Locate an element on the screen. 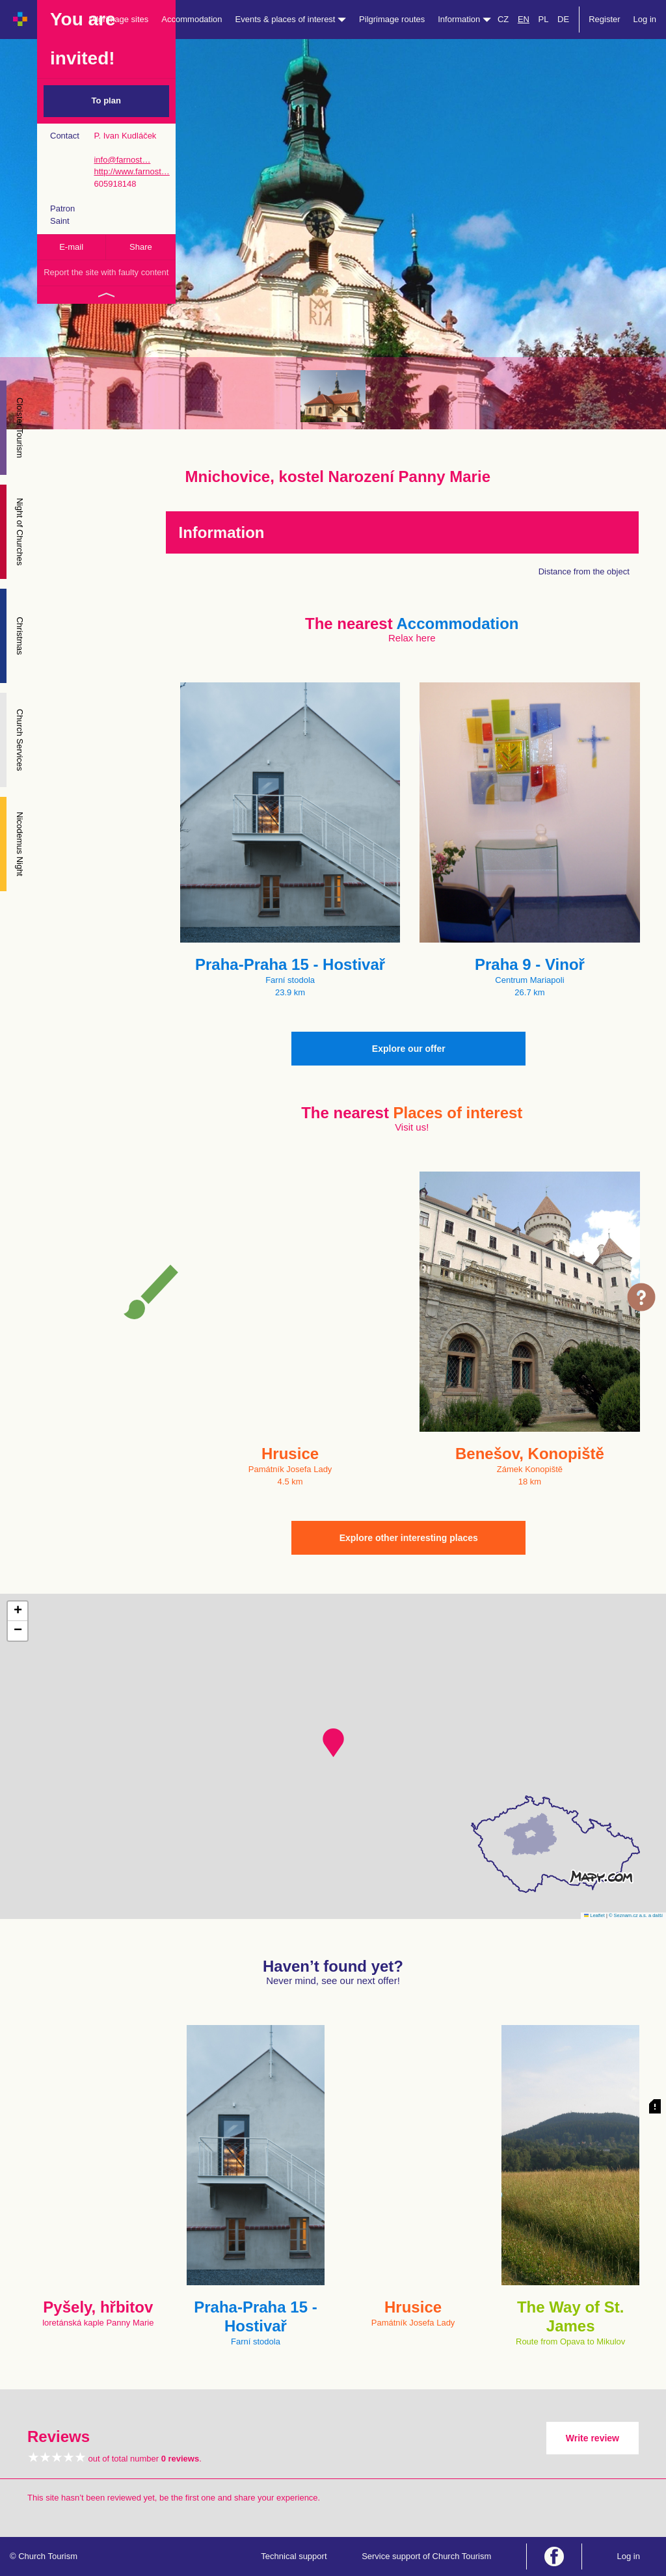  access help or support information is located at coordinates (641, 1297).